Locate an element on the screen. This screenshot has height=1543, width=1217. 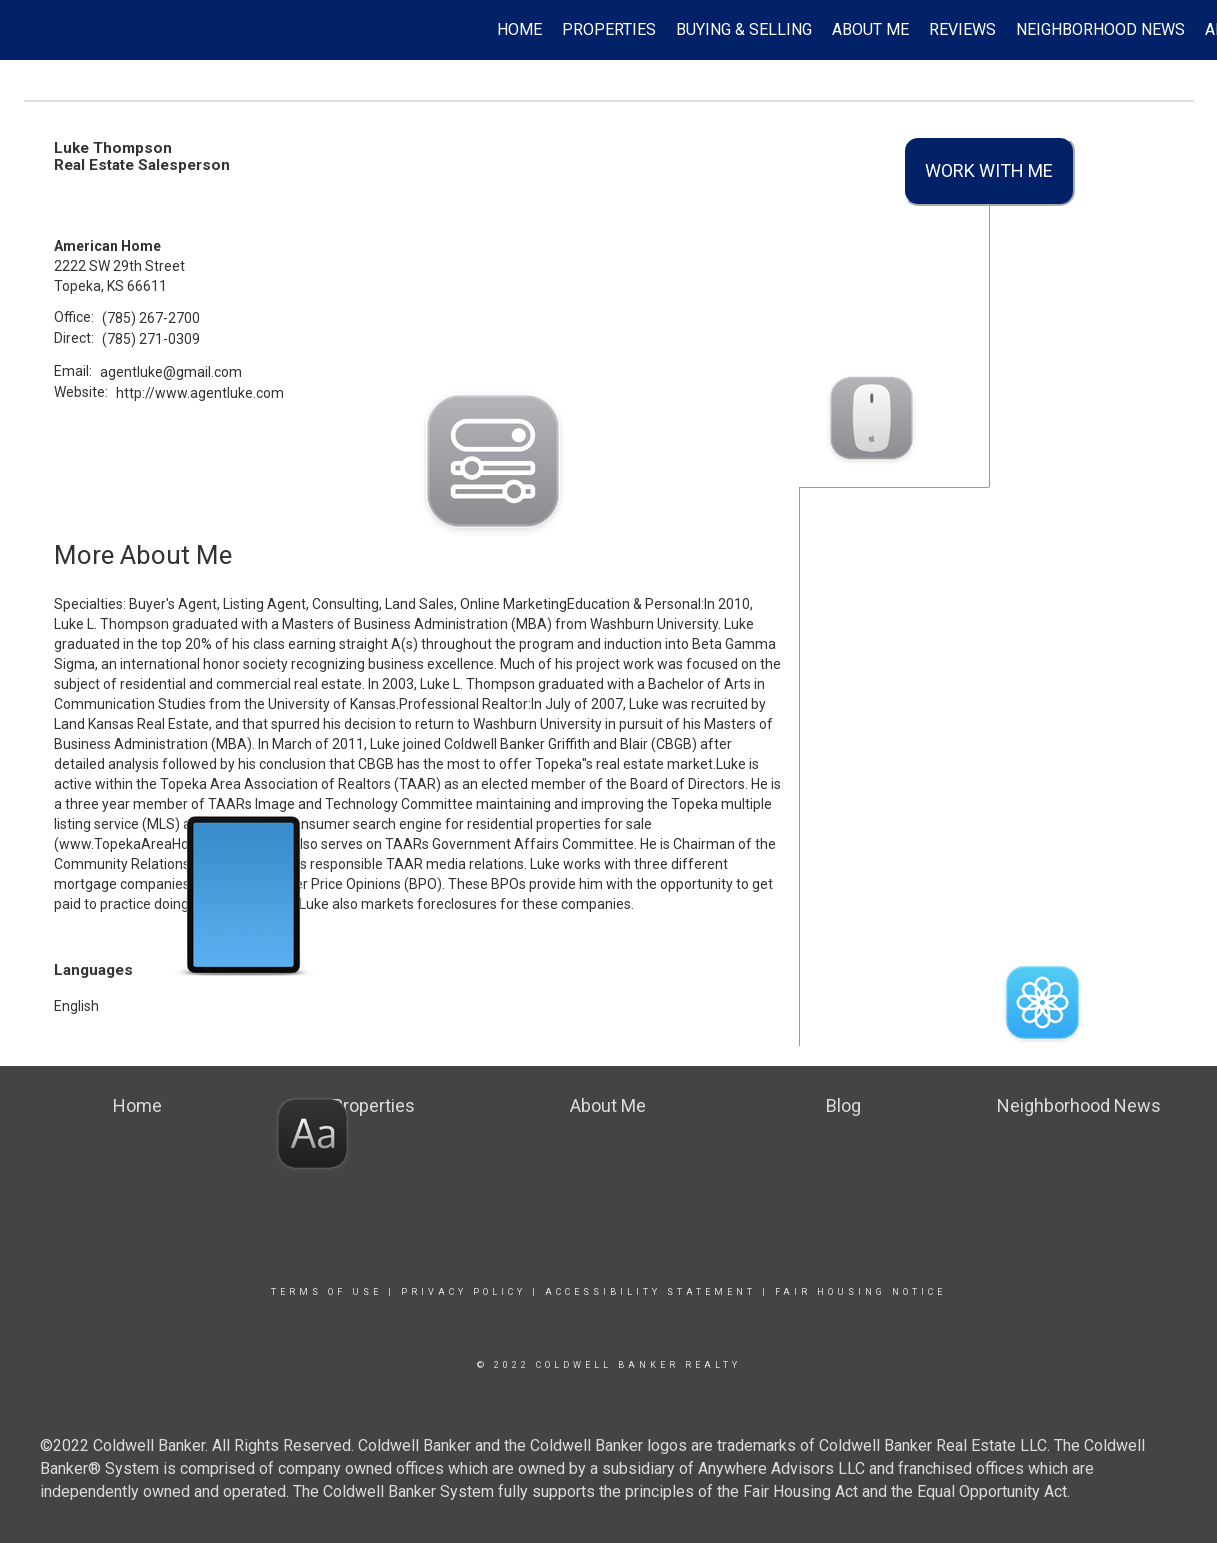
iPad Air device icon is located at coordinates (243, 896).